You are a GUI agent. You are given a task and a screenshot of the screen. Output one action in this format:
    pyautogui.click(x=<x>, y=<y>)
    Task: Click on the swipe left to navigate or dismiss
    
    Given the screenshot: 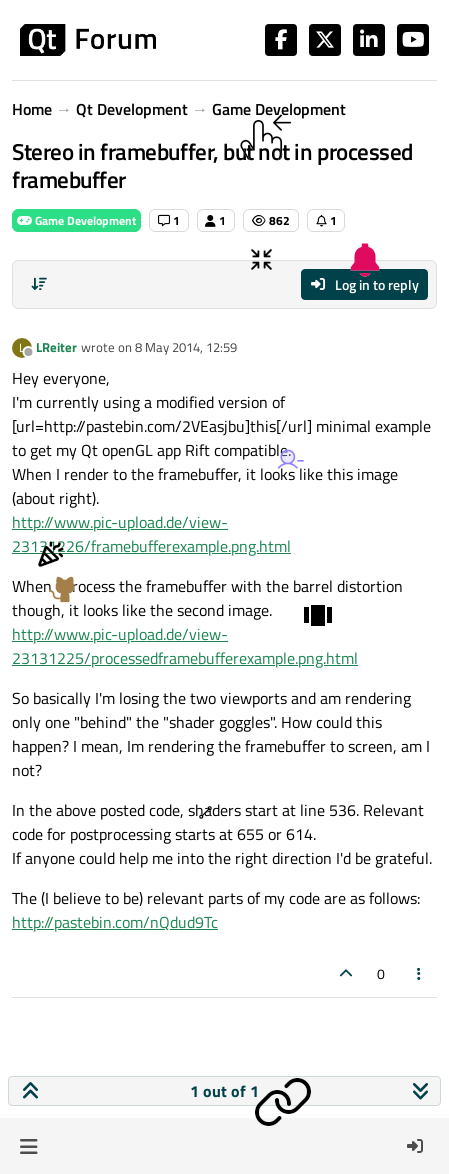 What is the action you would take?
    pyautogui.click(x=263, y=139)
    